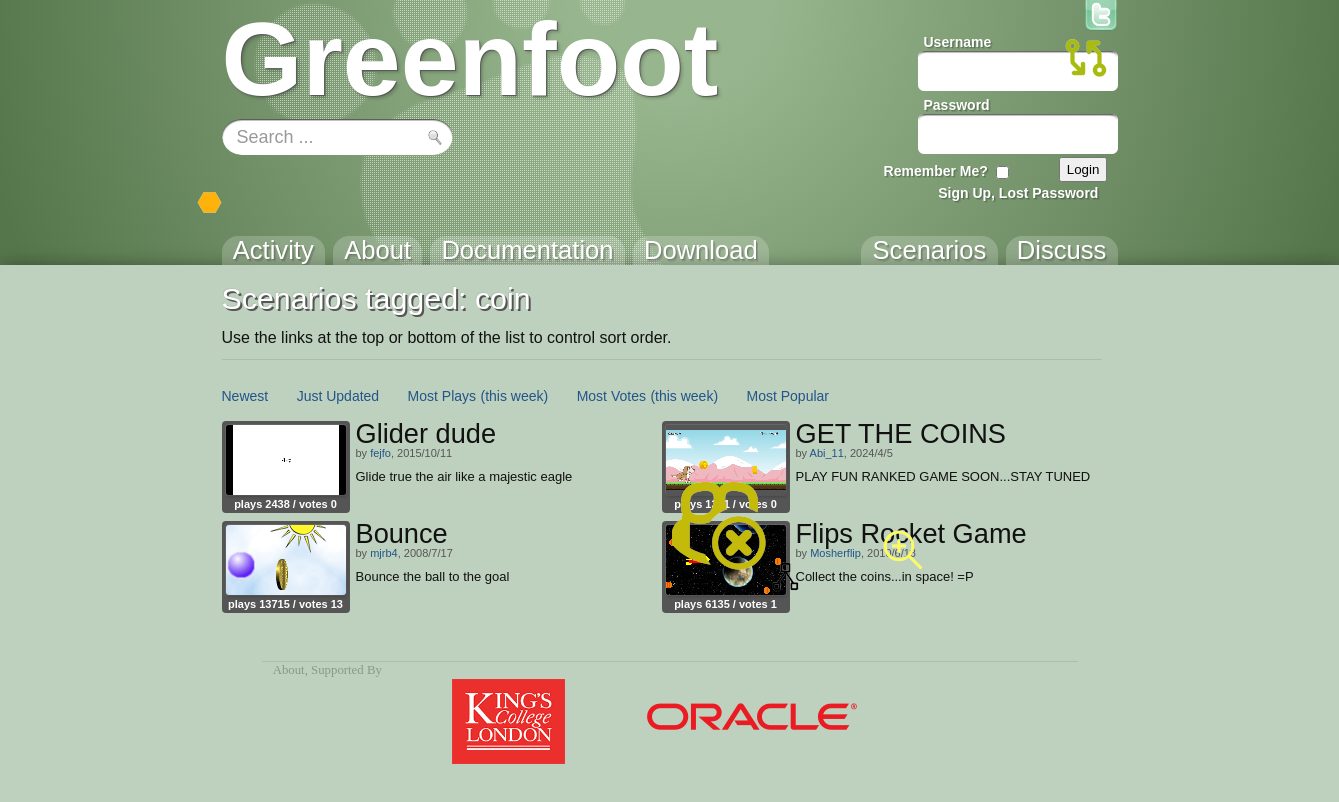  What do you see at coordinates (719, 523) in the screenshot?
I see `github copilot is disconnected or unavailable` at bounding box center [719, 523].